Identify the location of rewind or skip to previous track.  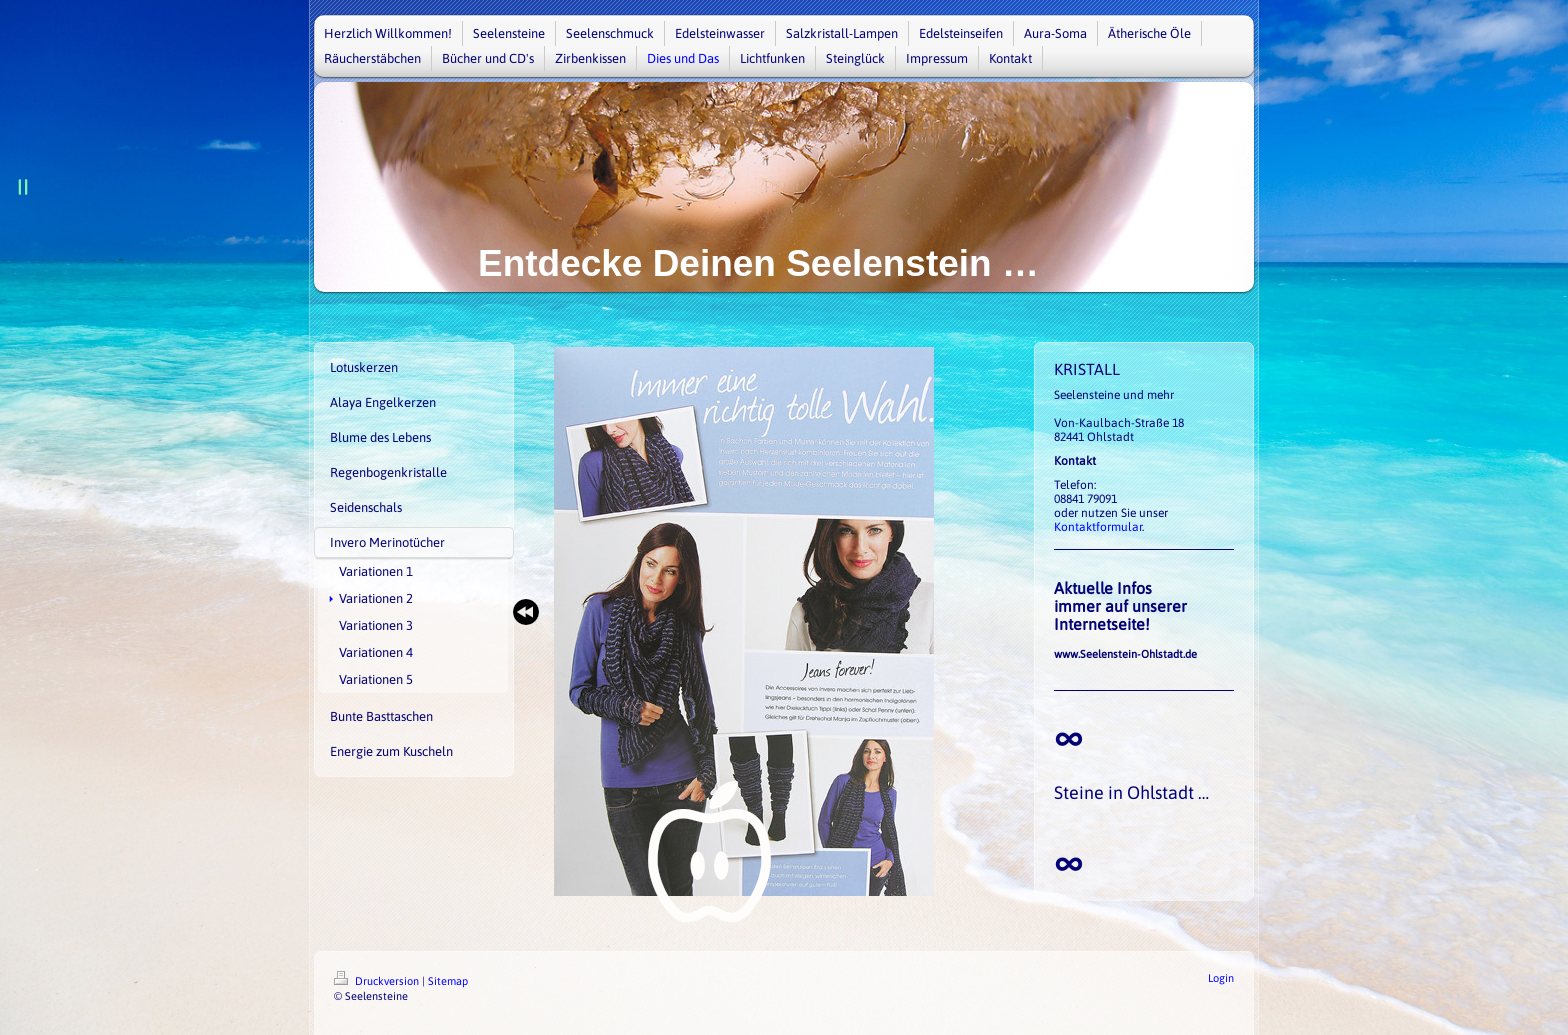
(526, 612).